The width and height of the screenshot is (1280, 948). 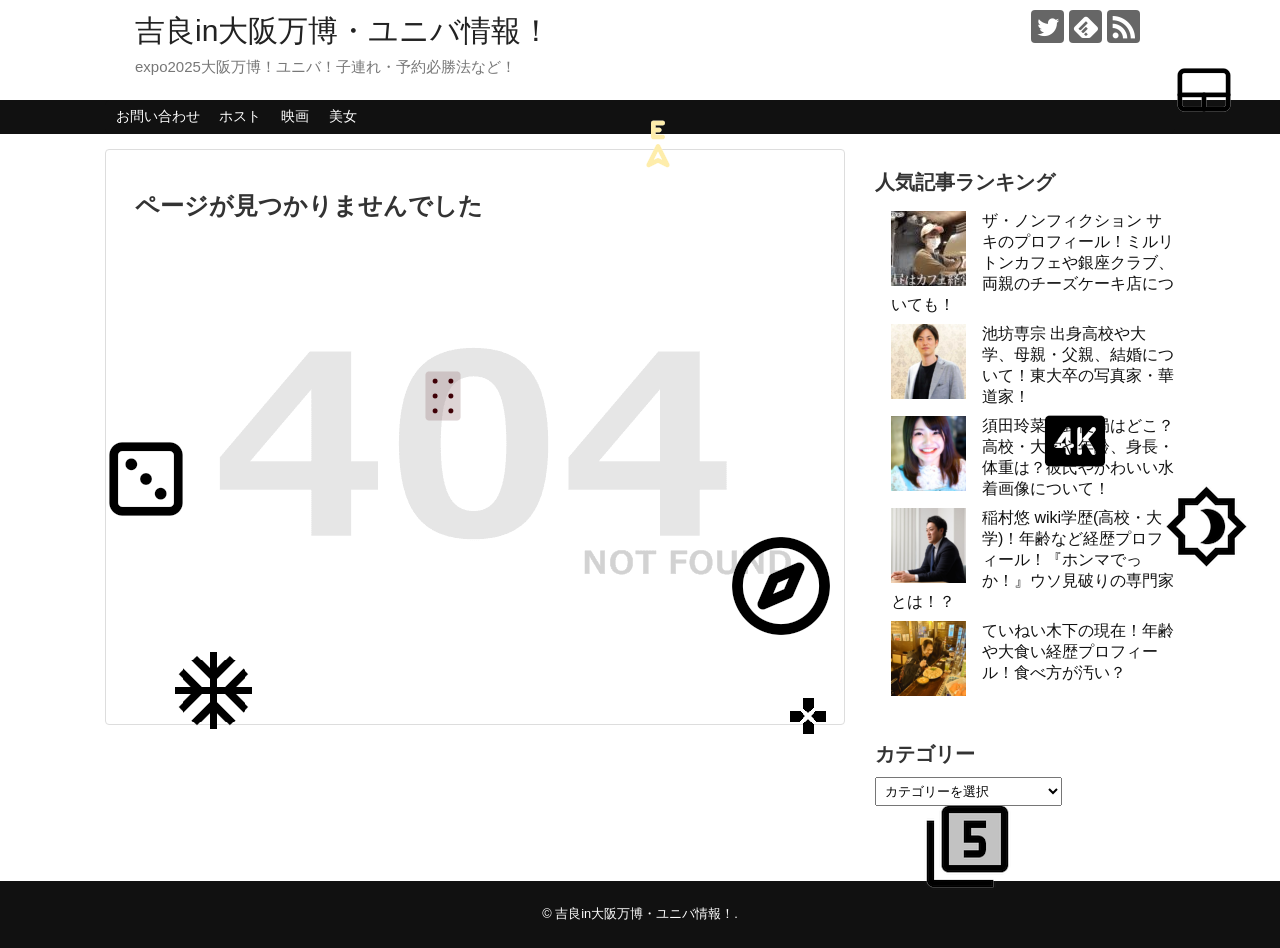 I want to click on filter or view 5 items, so click(x=967, y=846).